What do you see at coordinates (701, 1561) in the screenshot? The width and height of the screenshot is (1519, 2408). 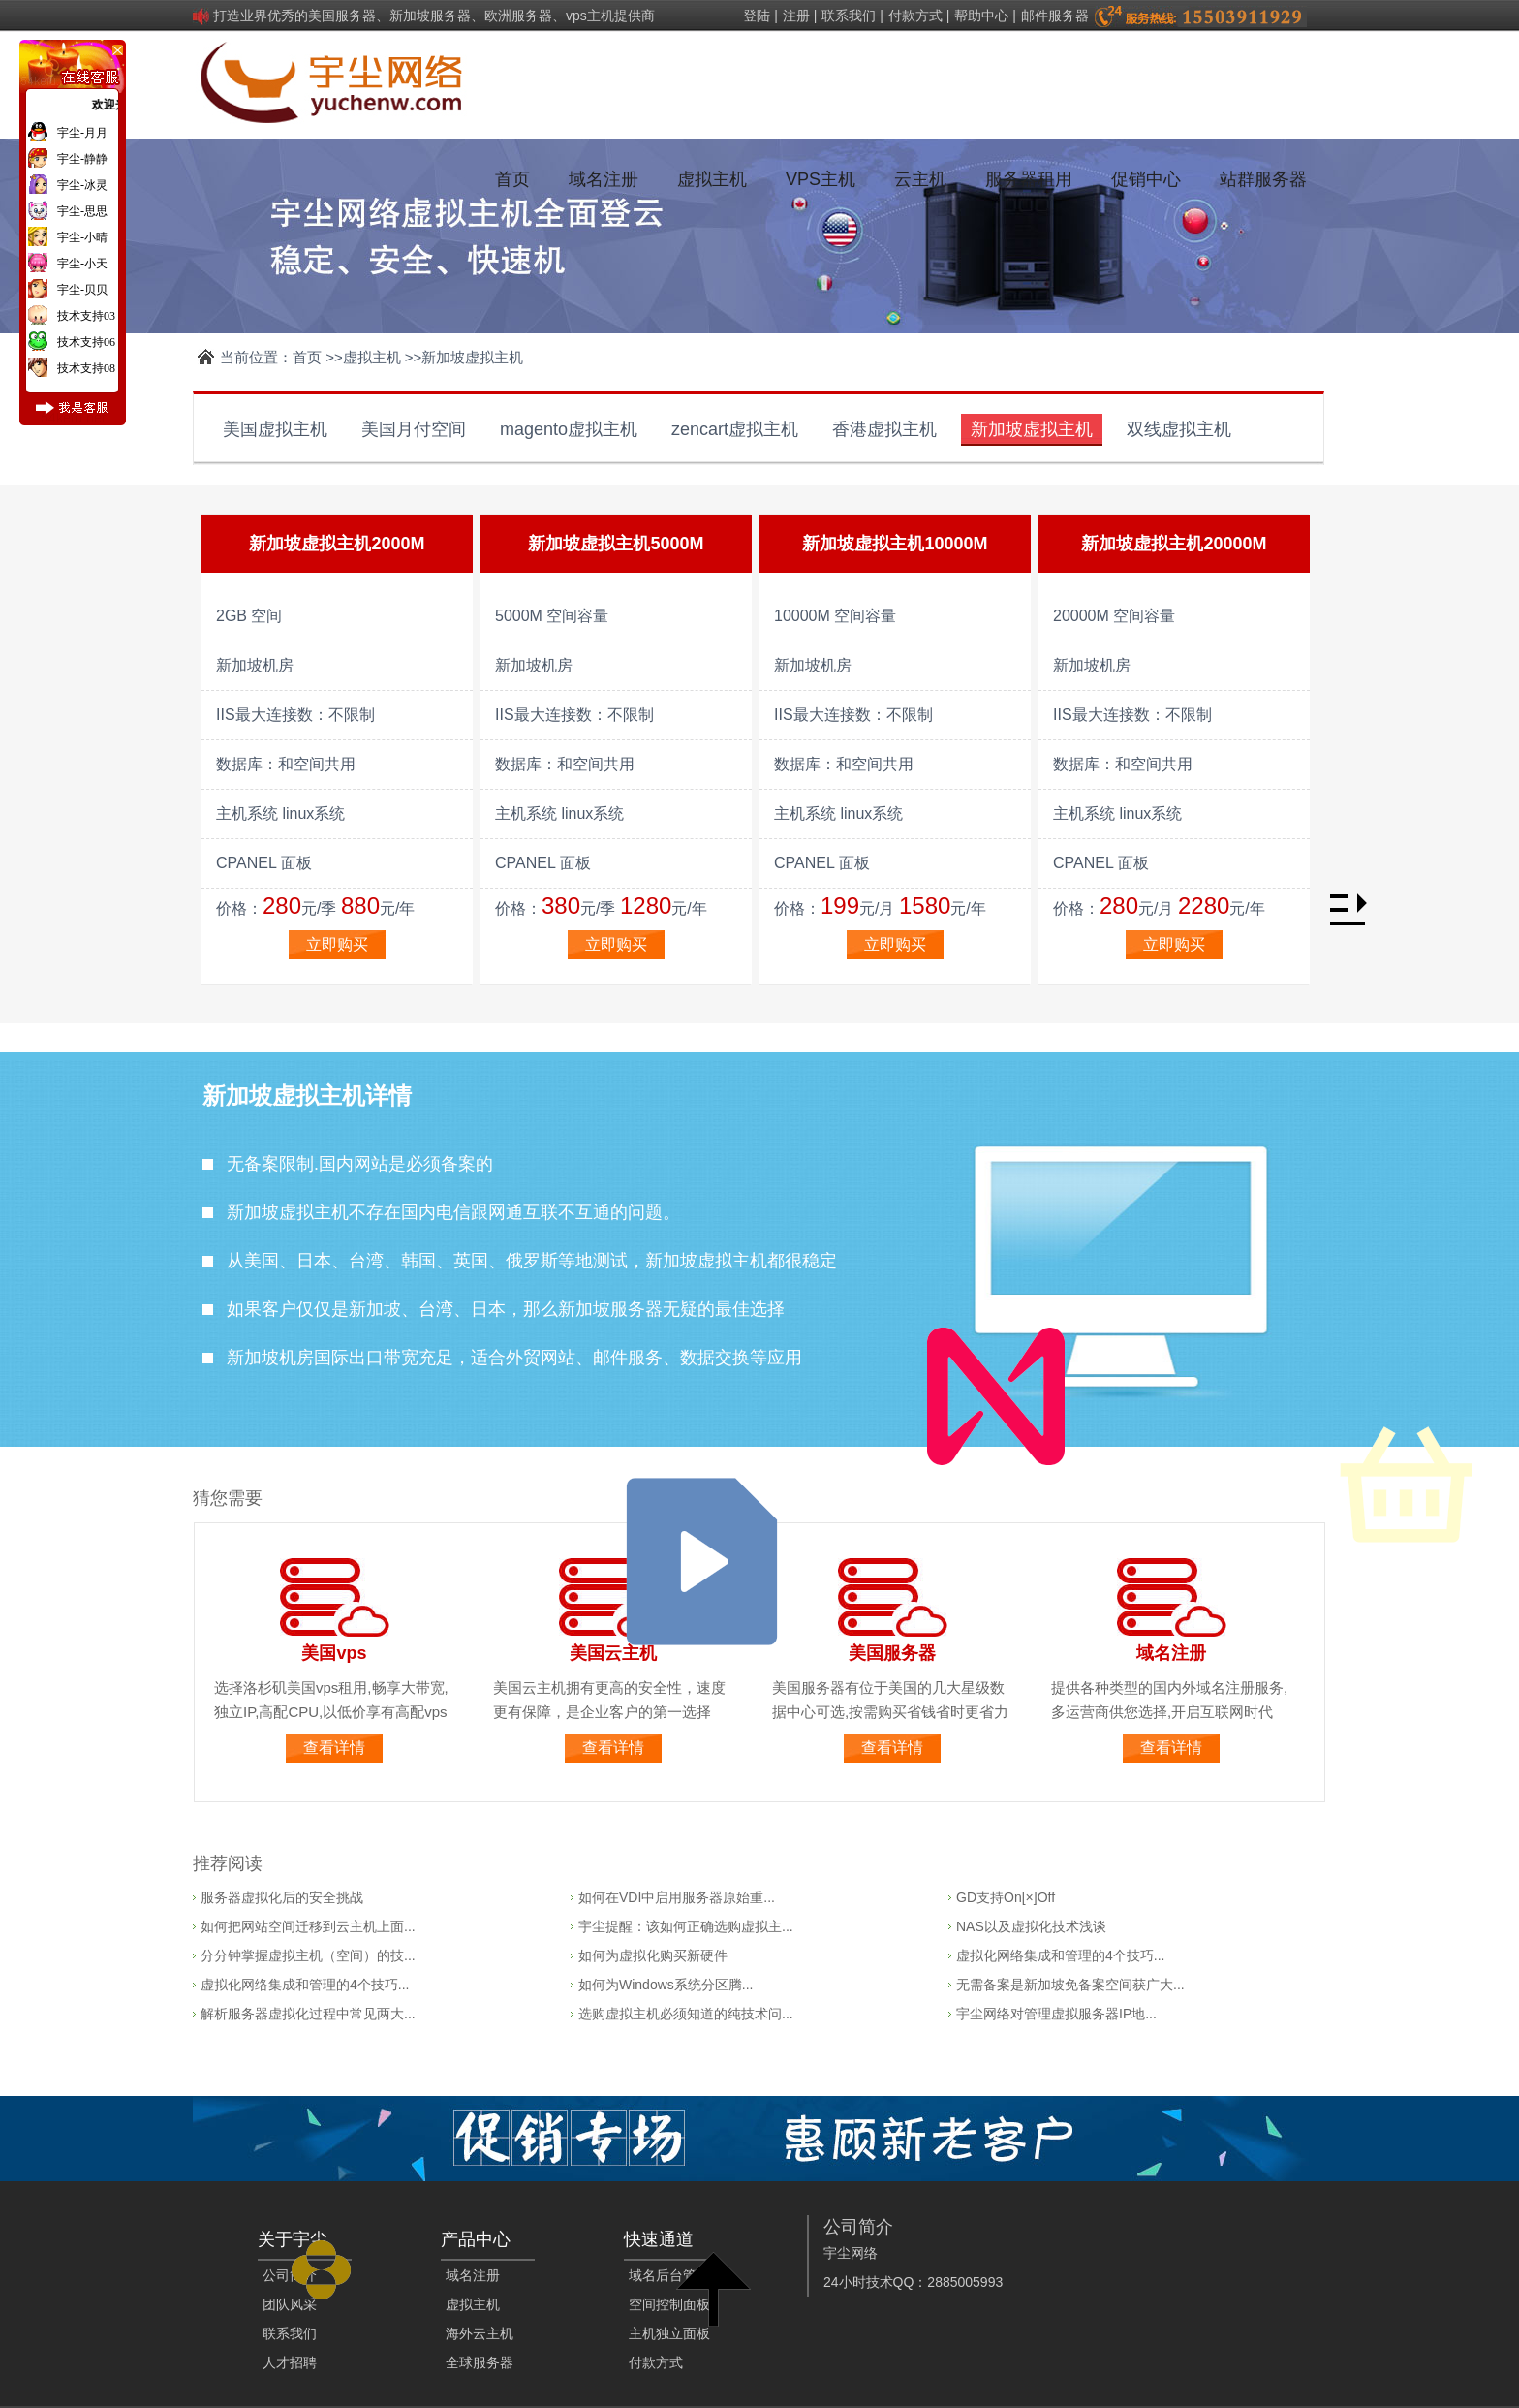 I see `open a video file` at bounding box center [701, 1561].